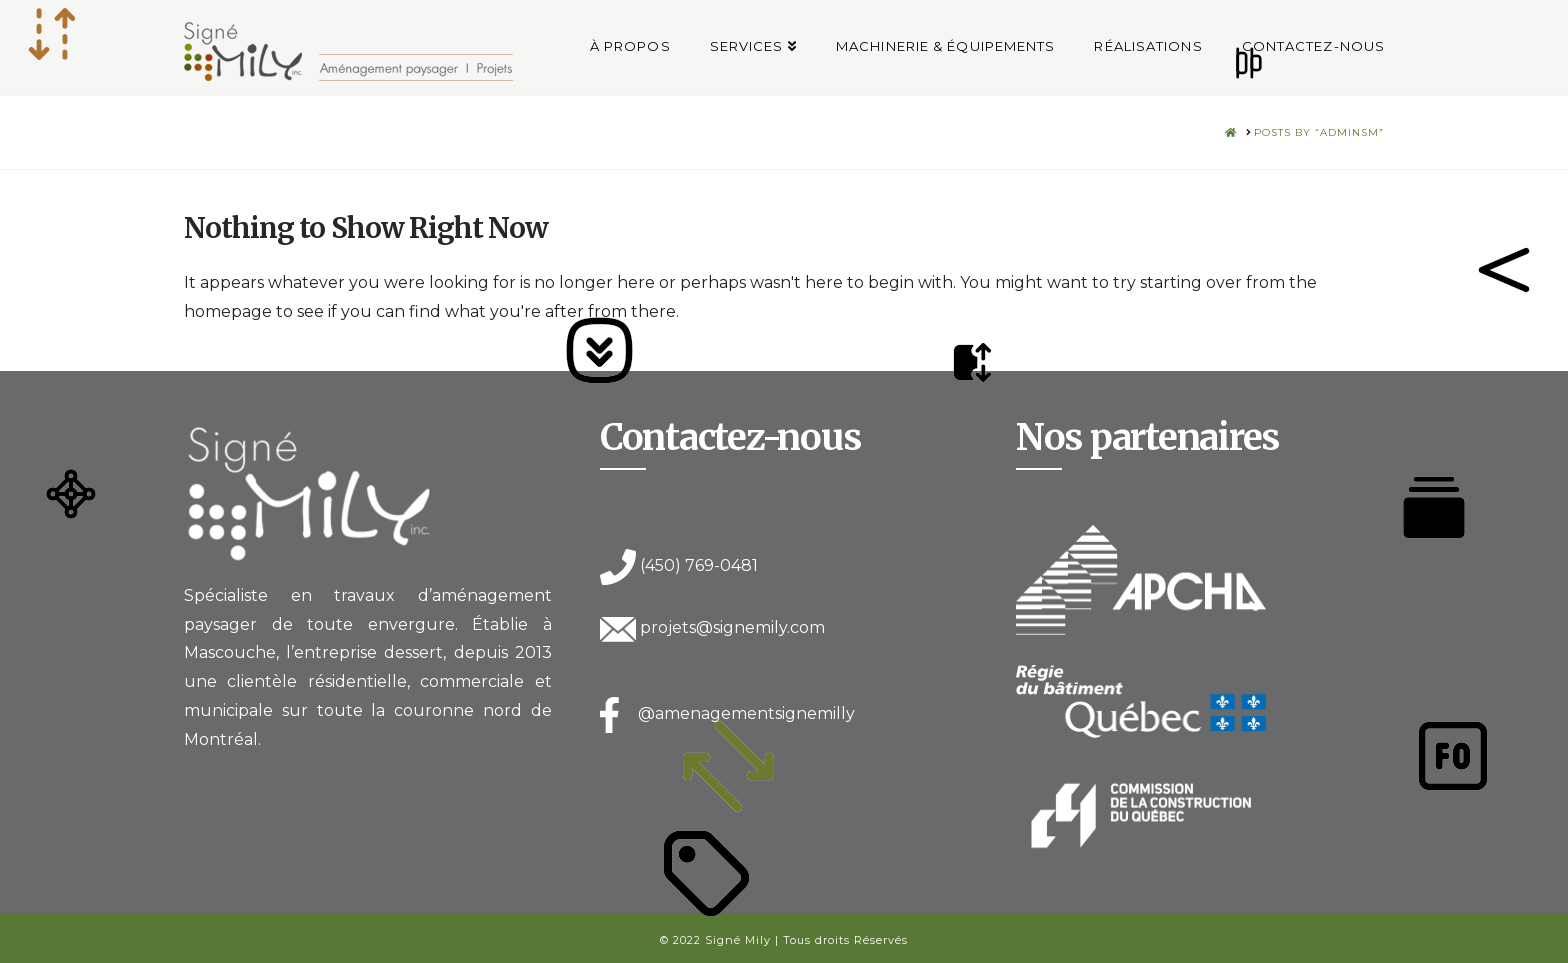 Image resolution: width=1568 pixels, height=963 pixels. Describe the element at coordinates (1434, 510) in the screenshot. I see `view stacked cards or layers` at that location.